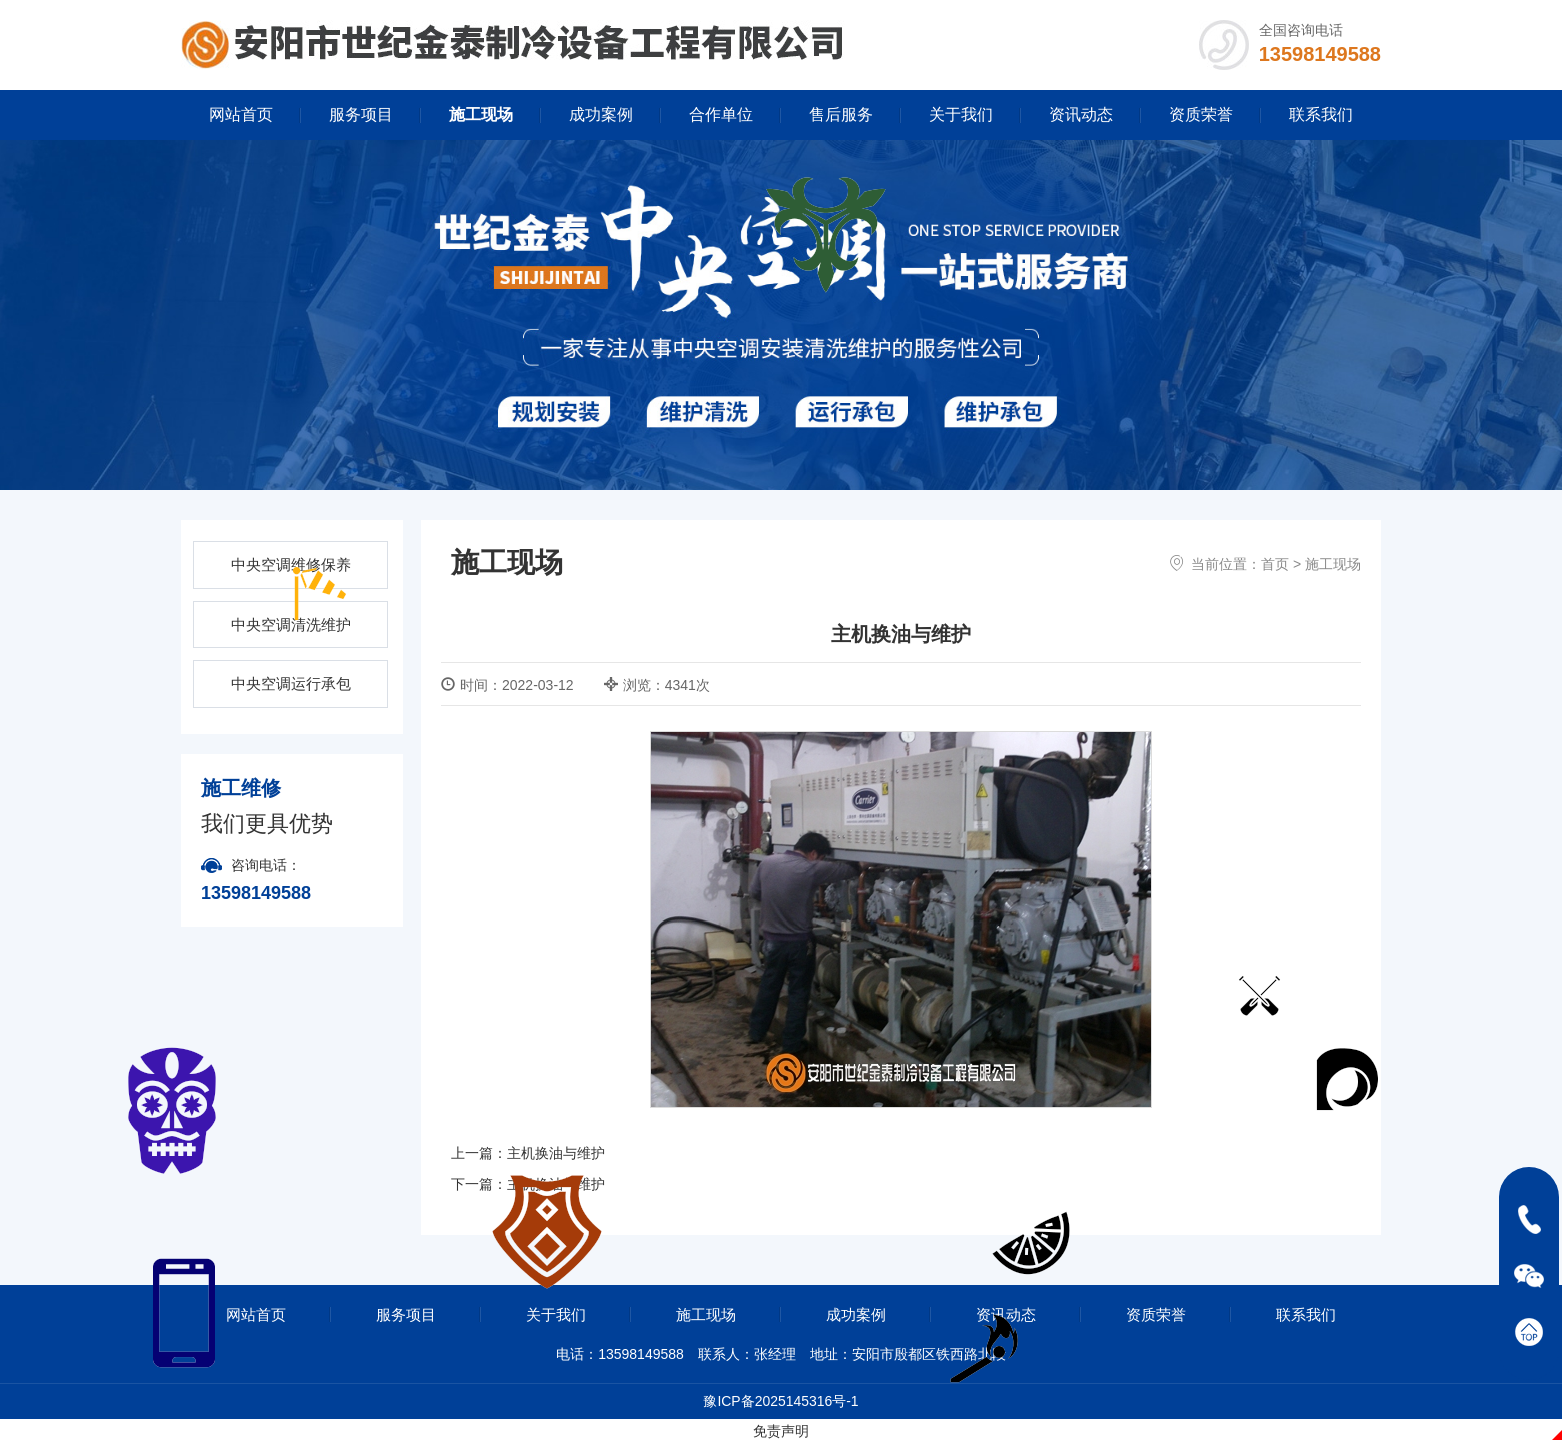  What do you see at coordinates (1347, 1078) in the screenshot?
I see `select tentacle or sea creature ability` at bounding box center [1347, 1078].